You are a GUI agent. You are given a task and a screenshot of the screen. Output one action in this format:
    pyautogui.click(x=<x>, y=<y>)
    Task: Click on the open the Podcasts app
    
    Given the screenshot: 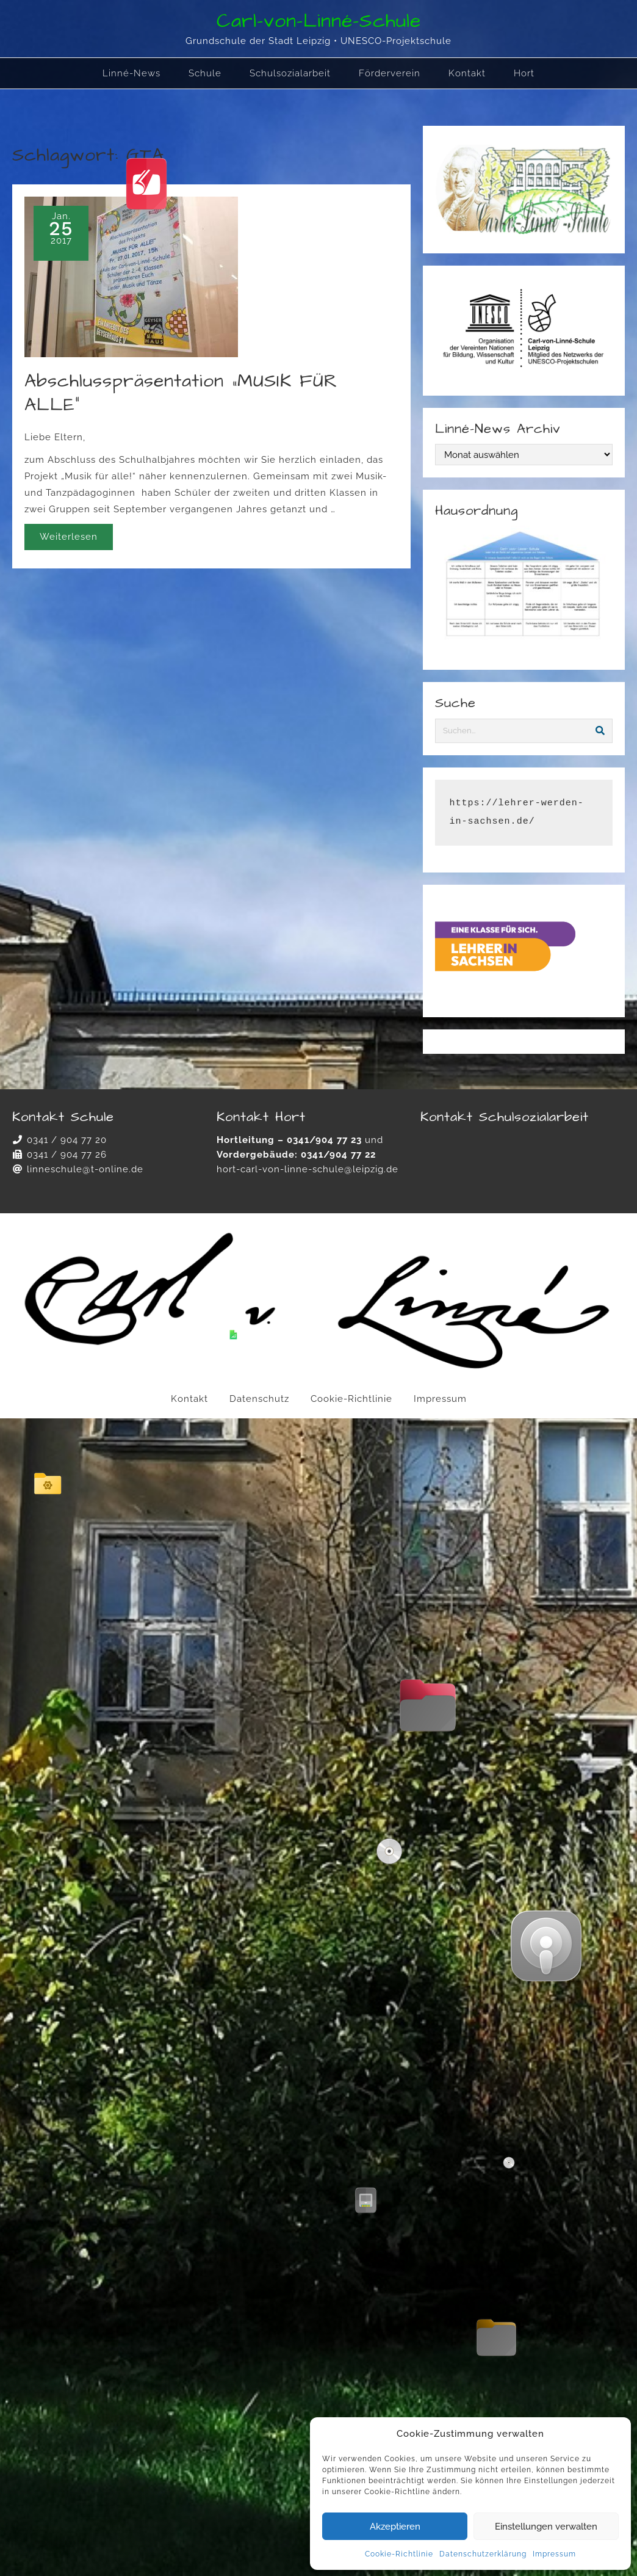 What is the action you would take?
    pyautogui.click(x=546, y=1946)
    